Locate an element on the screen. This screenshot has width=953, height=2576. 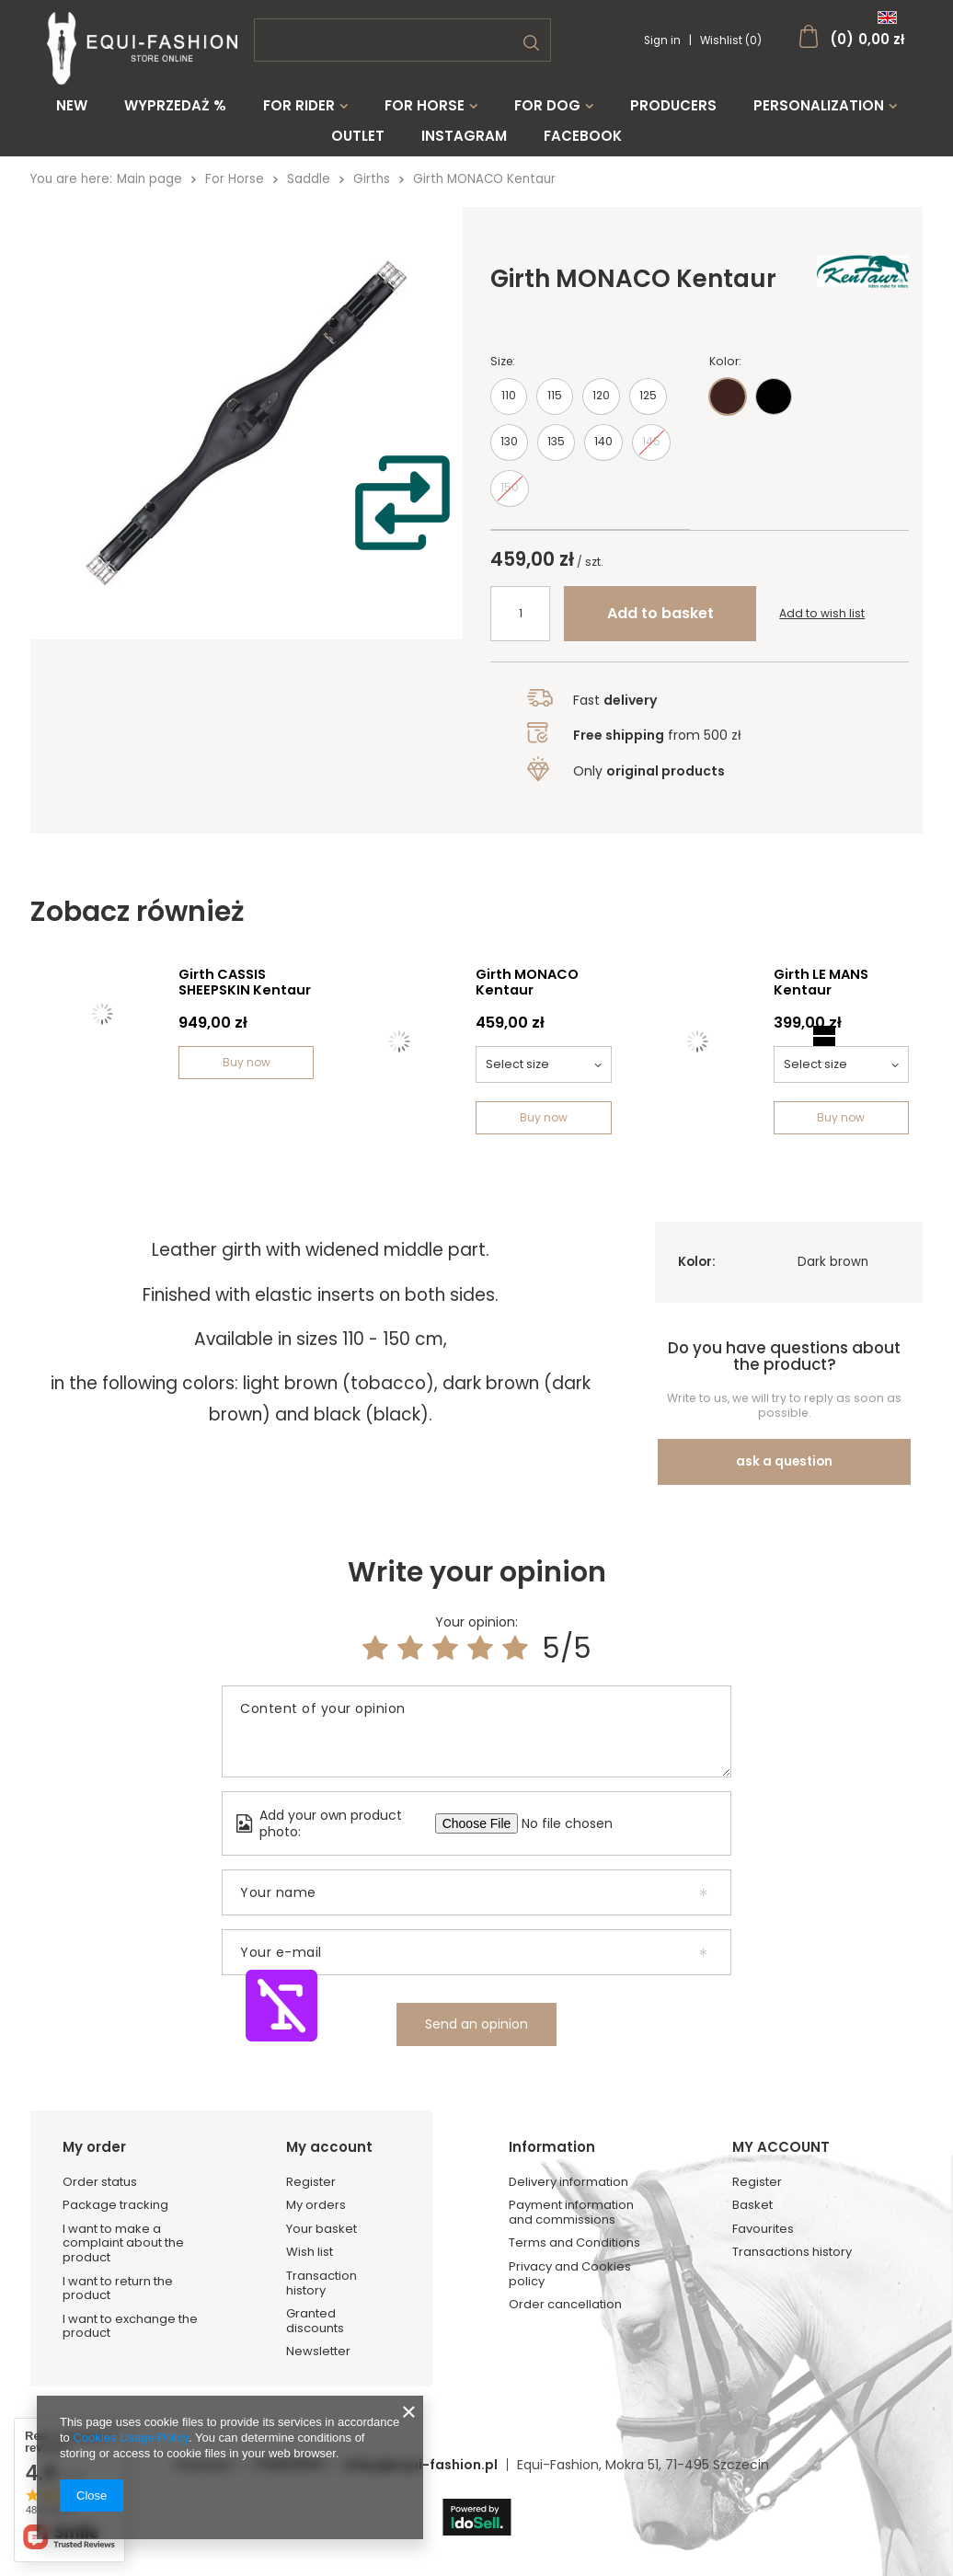
disable text formatting is located at coordinates (281, 2006).